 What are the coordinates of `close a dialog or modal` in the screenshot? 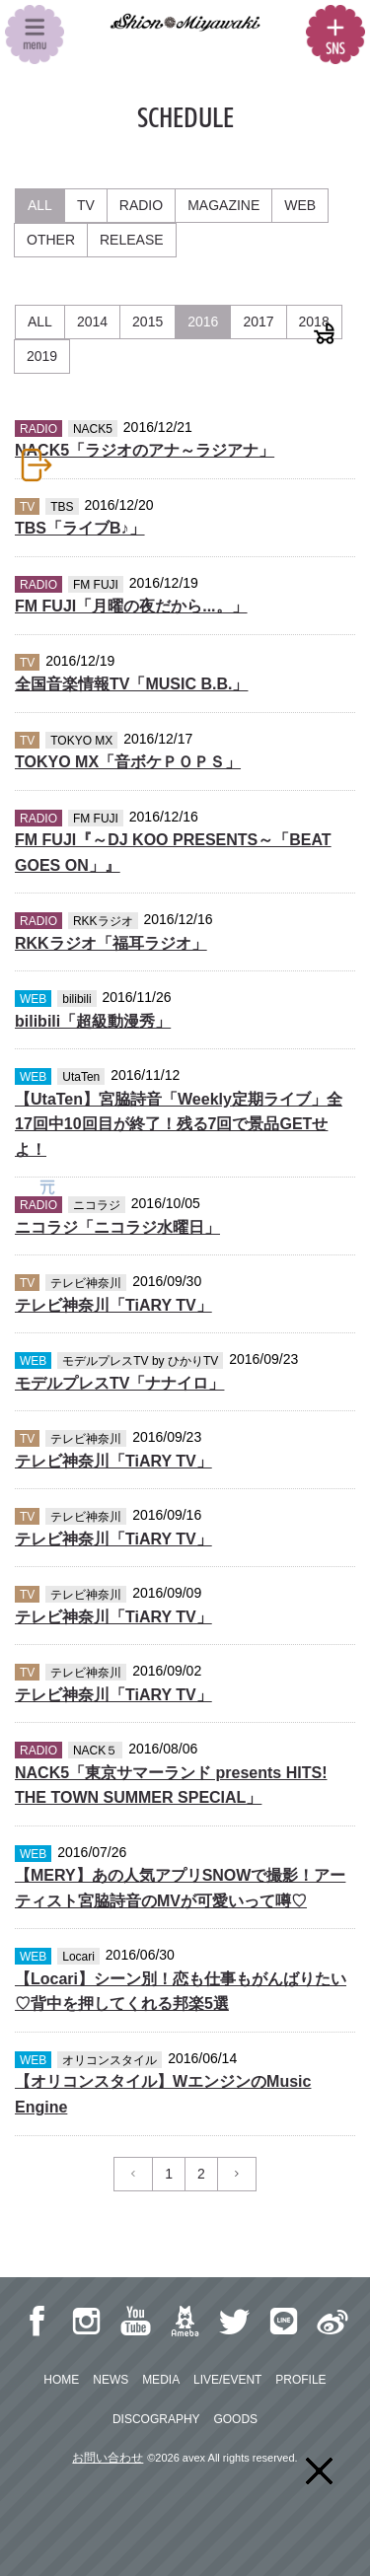 It's located at (319, 2470).